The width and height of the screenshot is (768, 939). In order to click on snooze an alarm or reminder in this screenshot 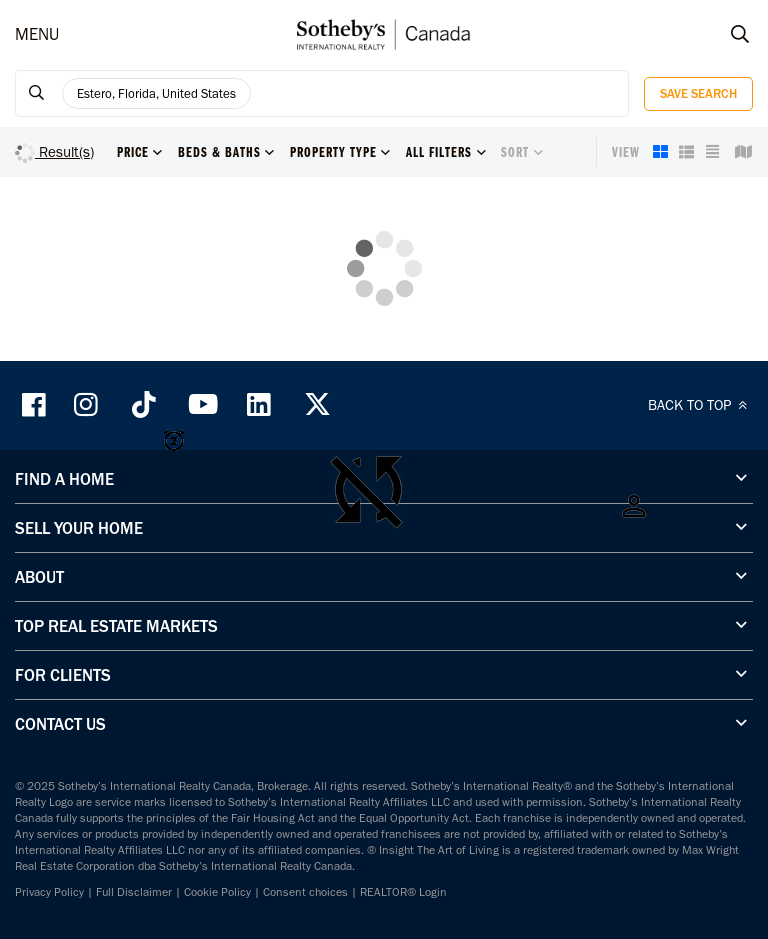, I will do `click(174, 440)`.